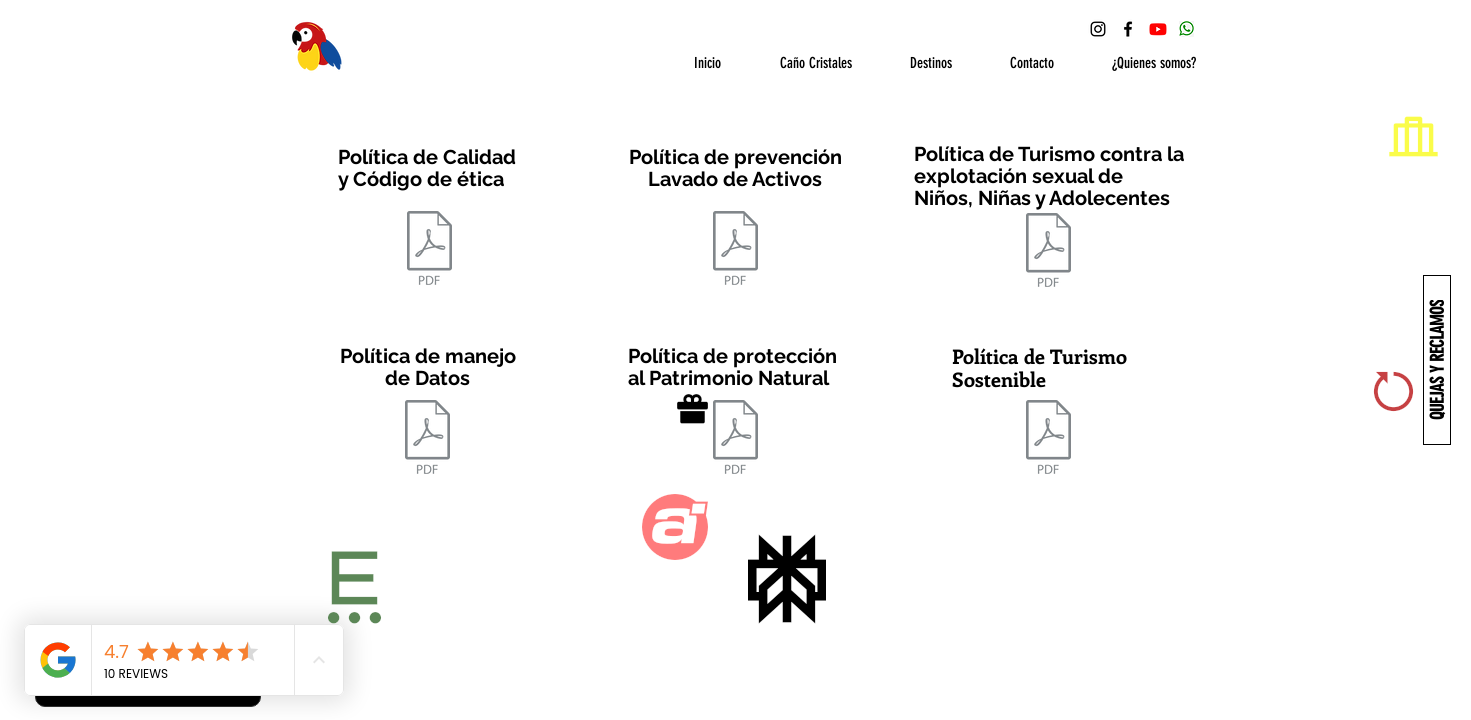 The width and height of the screenshot is (1471, 720). I want to click on luggage deposit or storage location, so click(1413, 136).